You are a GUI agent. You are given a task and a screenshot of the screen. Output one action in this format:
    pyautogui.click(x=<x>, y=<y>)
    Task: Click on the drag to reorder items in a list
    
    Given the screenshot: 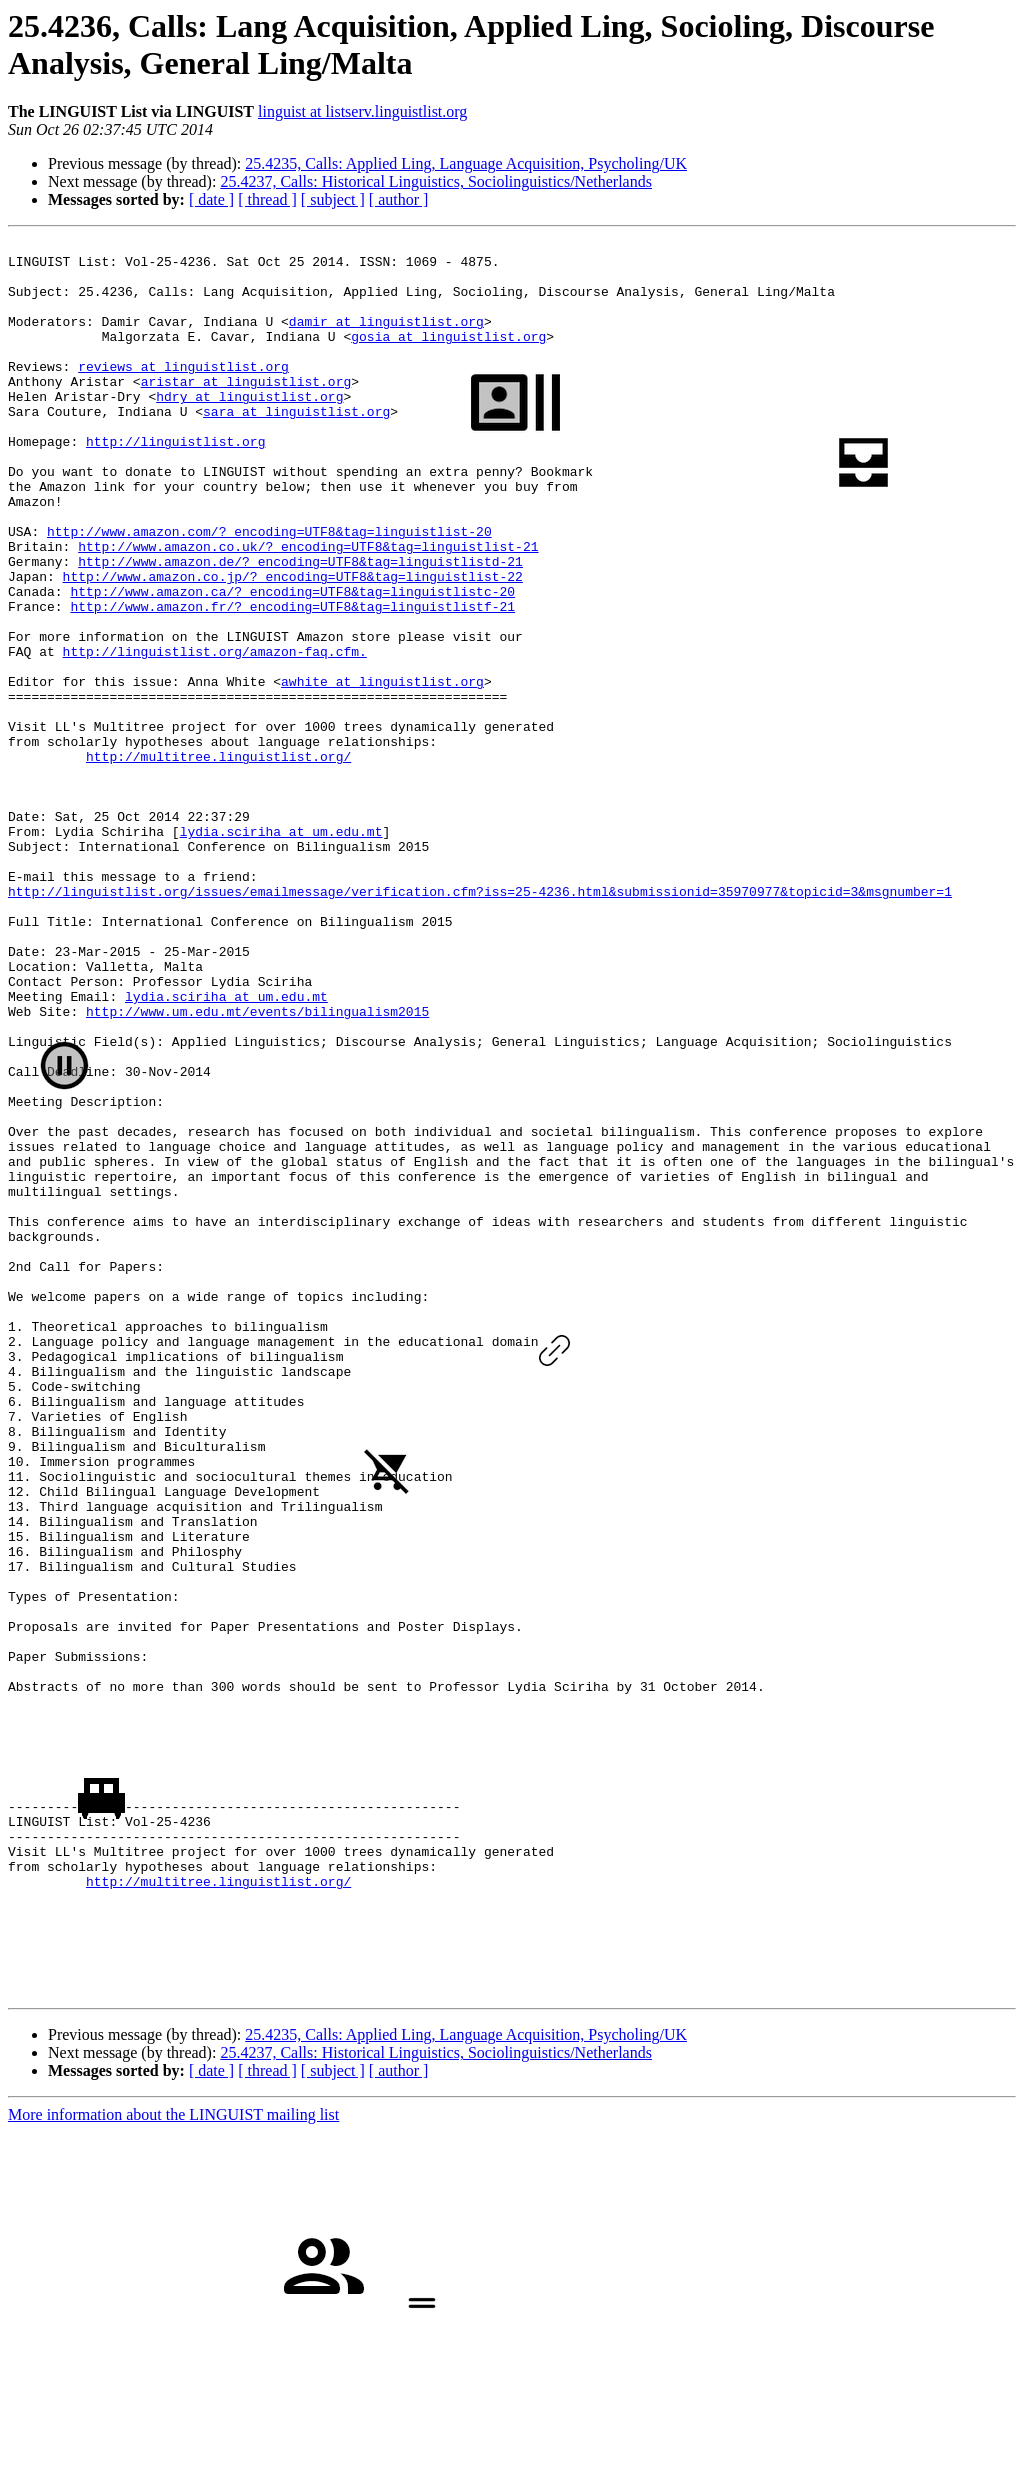 What is the action you would take?
    pyautogui.click(x=422, y=2303)
    